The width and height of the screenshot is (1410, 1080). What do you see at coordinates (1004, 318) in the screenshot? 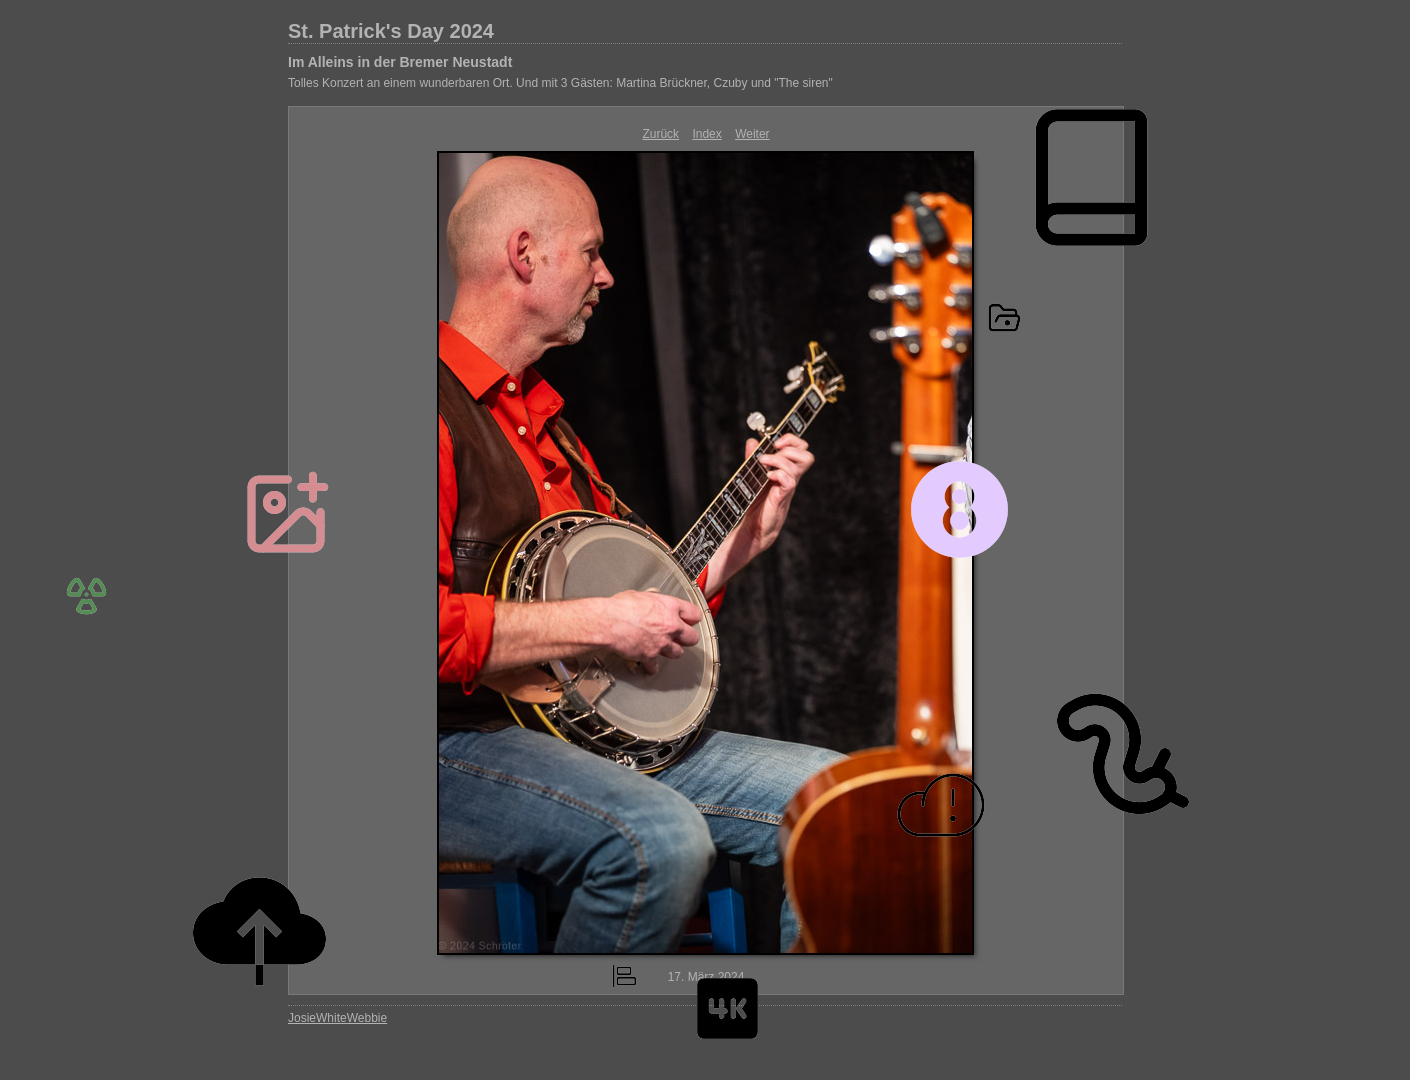
I see `indicates an open folder with new or unread content` at bounding box center [1004, 318].